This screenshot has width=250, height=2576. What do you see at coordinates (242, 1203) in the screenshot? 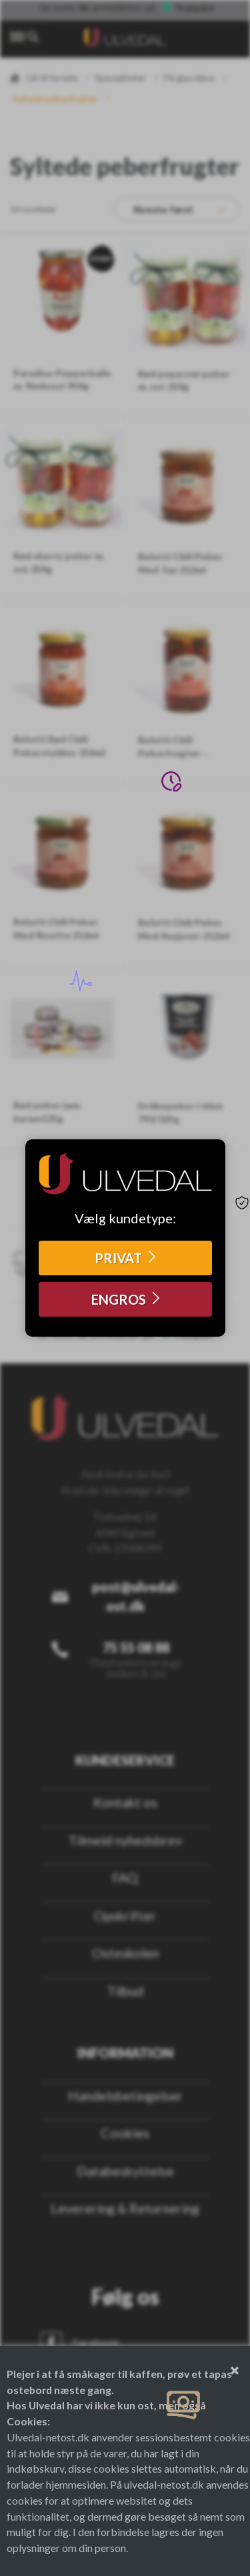
I see `indicates verified security or protection status` at bounding box center [242, 1203].